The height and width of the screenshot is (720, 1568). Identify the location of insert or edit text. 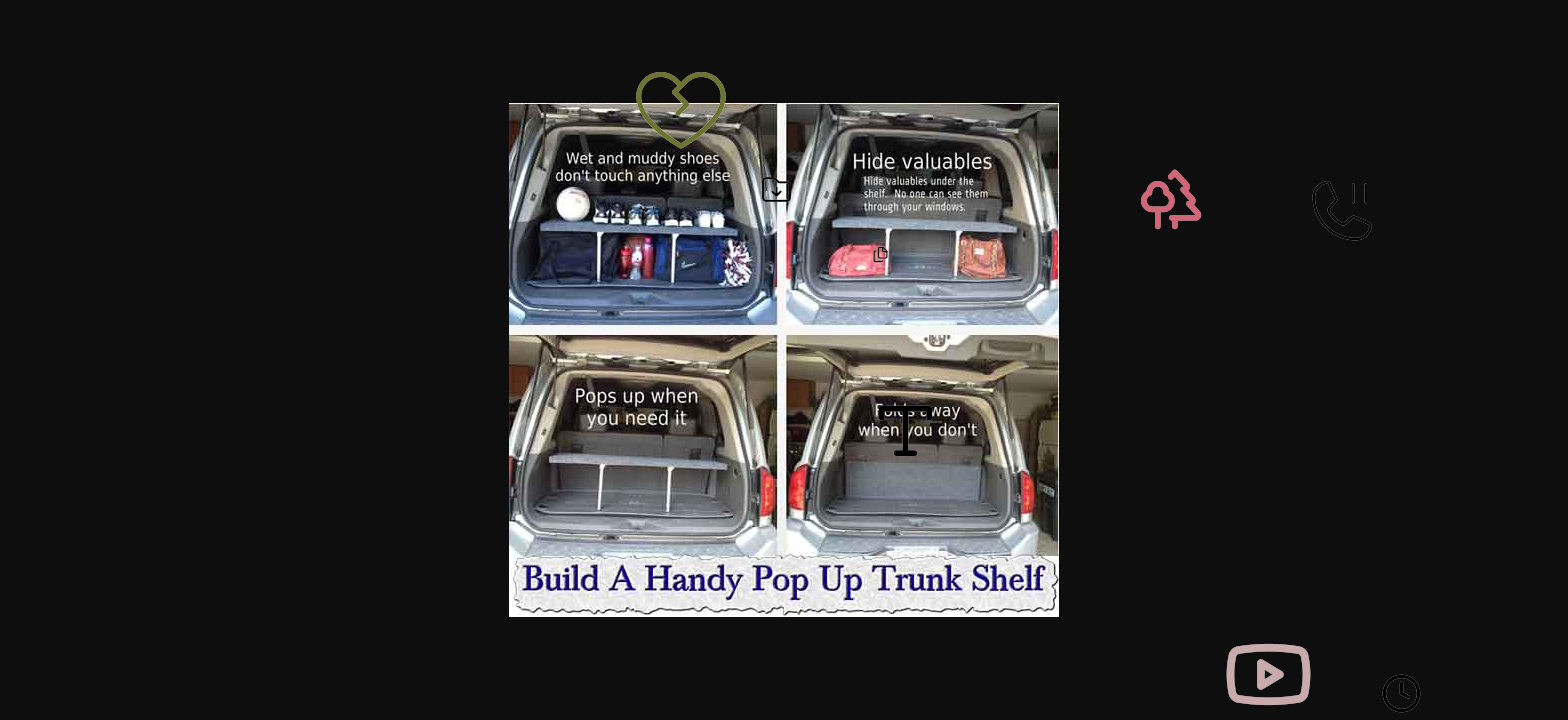
(905, 429).